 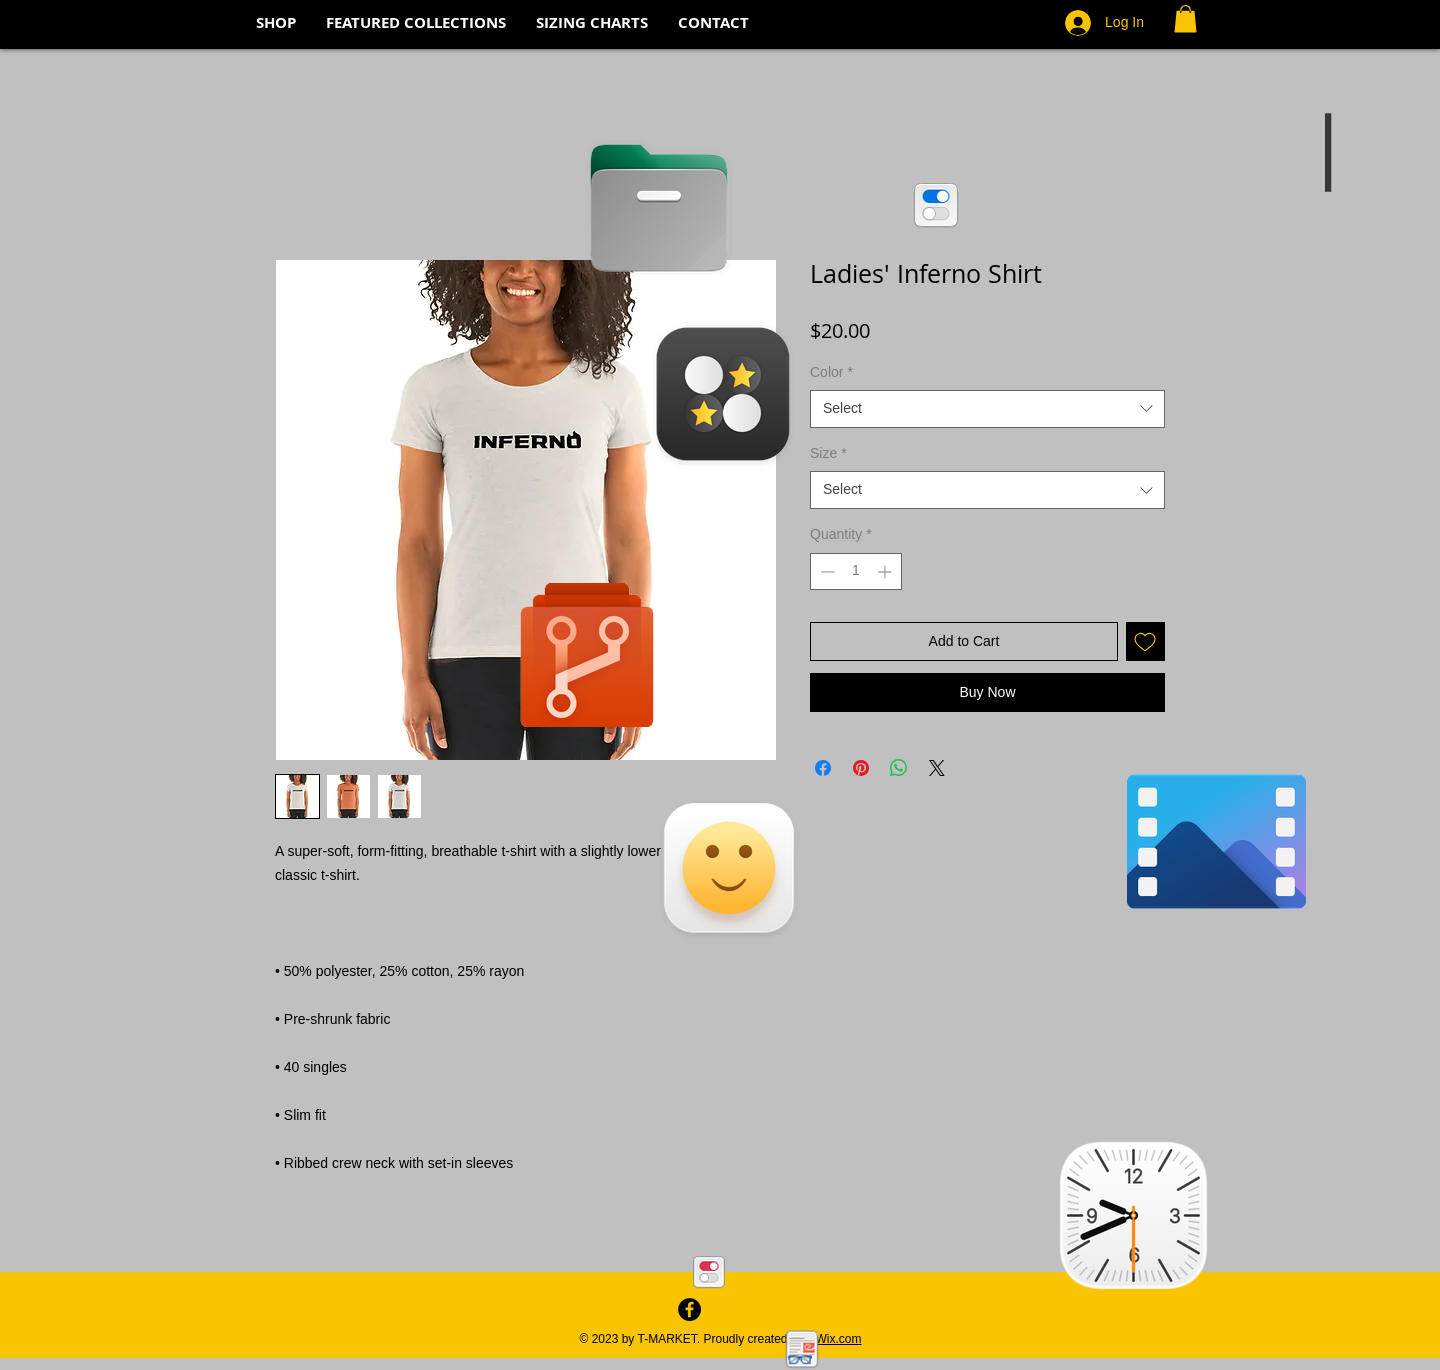 What do you see at coordinates (802, 1349) in the screenshot?
I see `open evince document viewer` at bounding box center [802, 1349].